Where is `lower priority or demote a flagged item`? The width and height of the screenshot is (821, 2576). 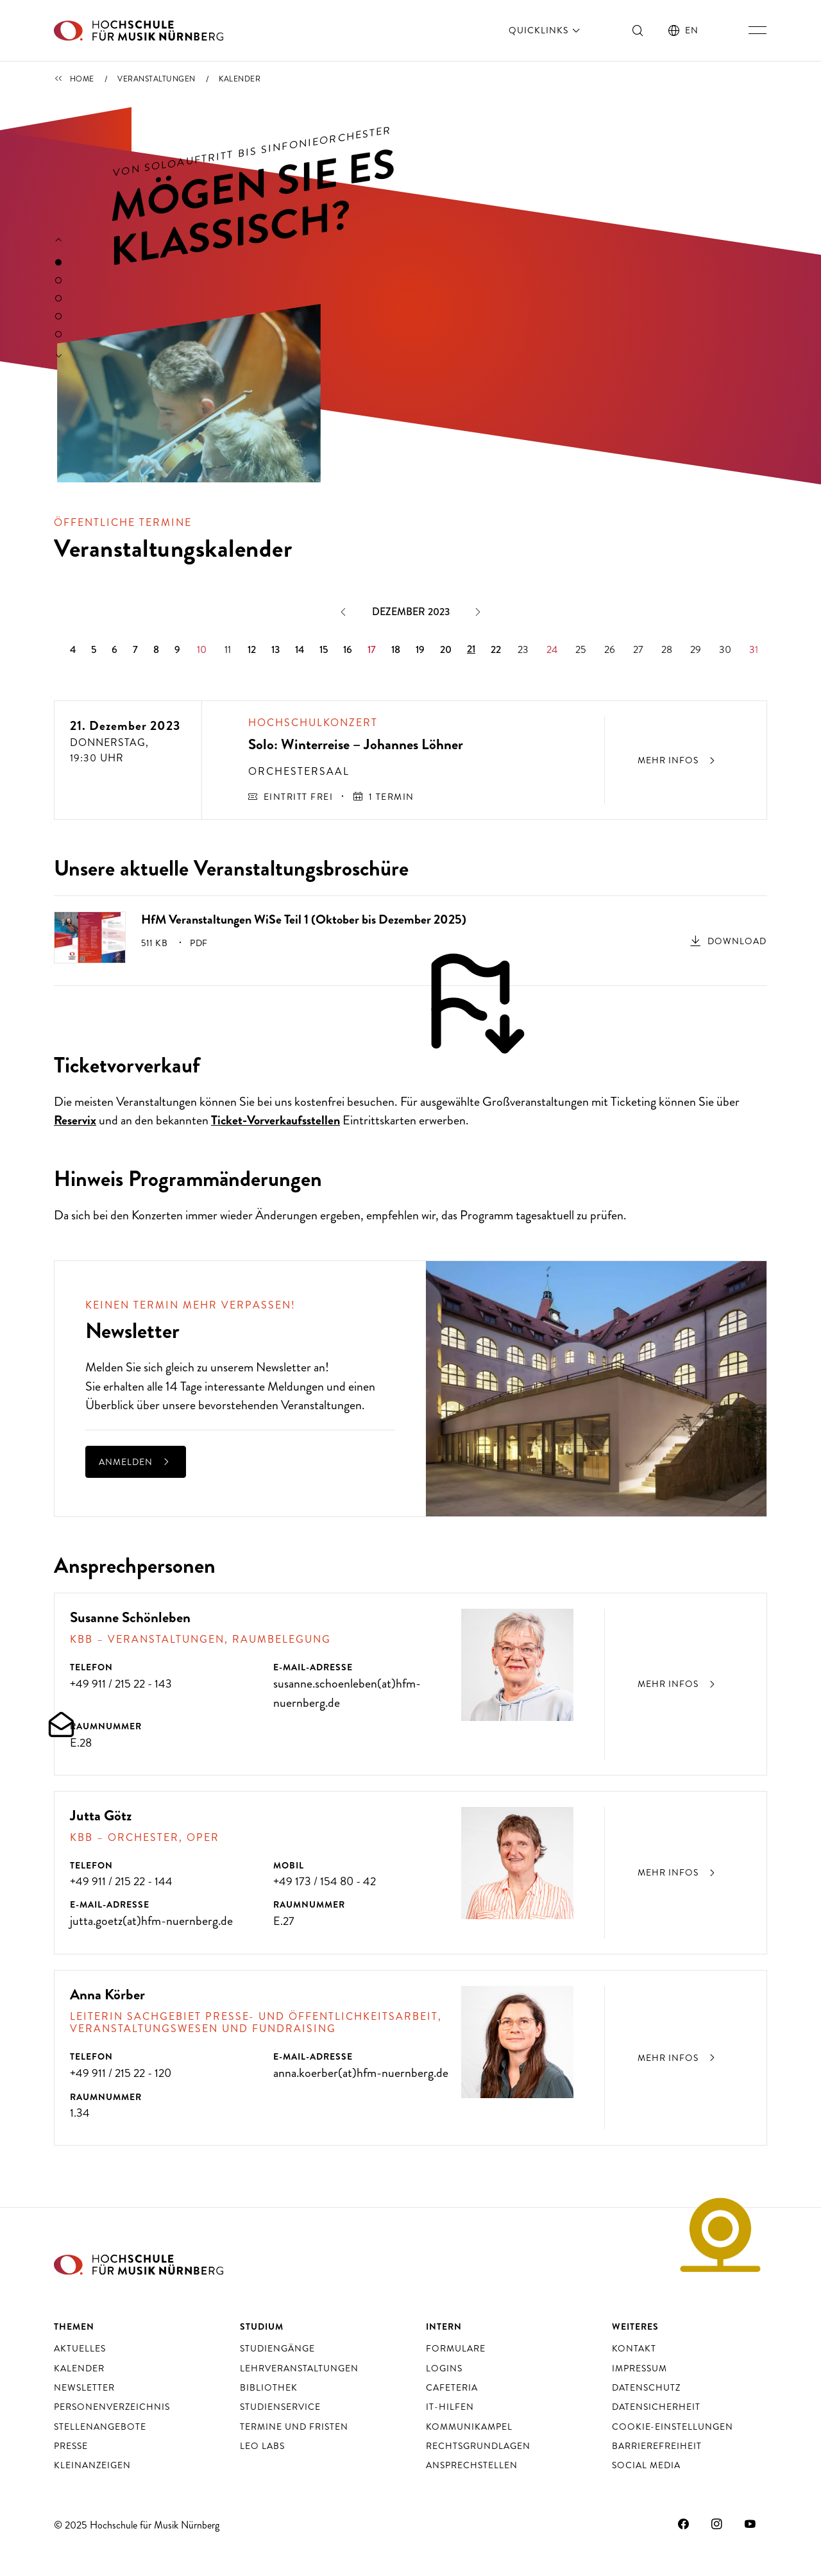
lower priority or demote a flagged item is located at coordinates (470, 999).